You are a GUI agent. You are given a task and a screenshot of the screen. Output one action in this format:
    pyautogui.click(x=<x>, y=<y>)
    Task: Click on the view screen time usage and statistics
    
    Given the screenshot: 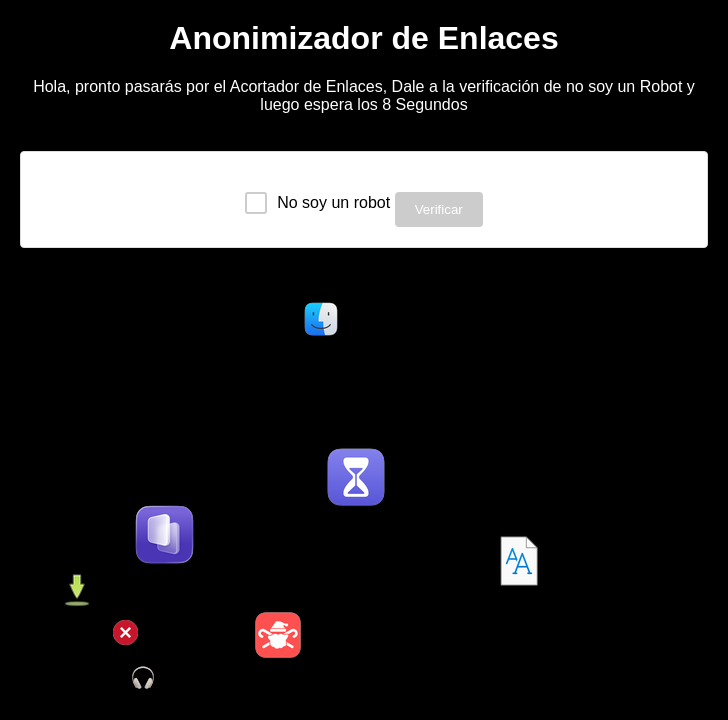 What is the action you would take?
    pyautogui.click(x=356, y=477)
    